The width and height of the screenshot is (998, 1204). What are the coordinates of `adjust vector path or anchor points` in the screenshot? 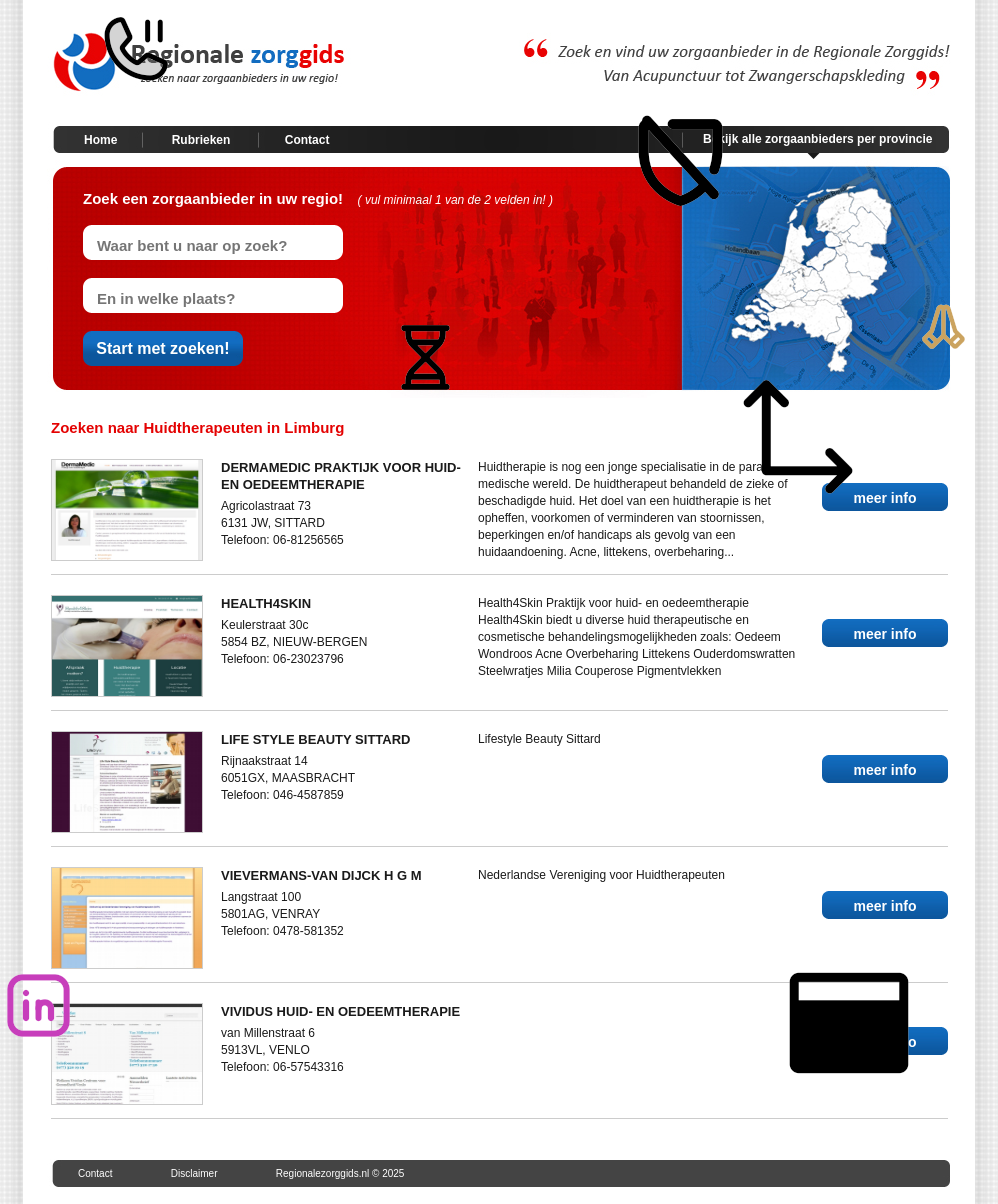 It's located at (793, 434).